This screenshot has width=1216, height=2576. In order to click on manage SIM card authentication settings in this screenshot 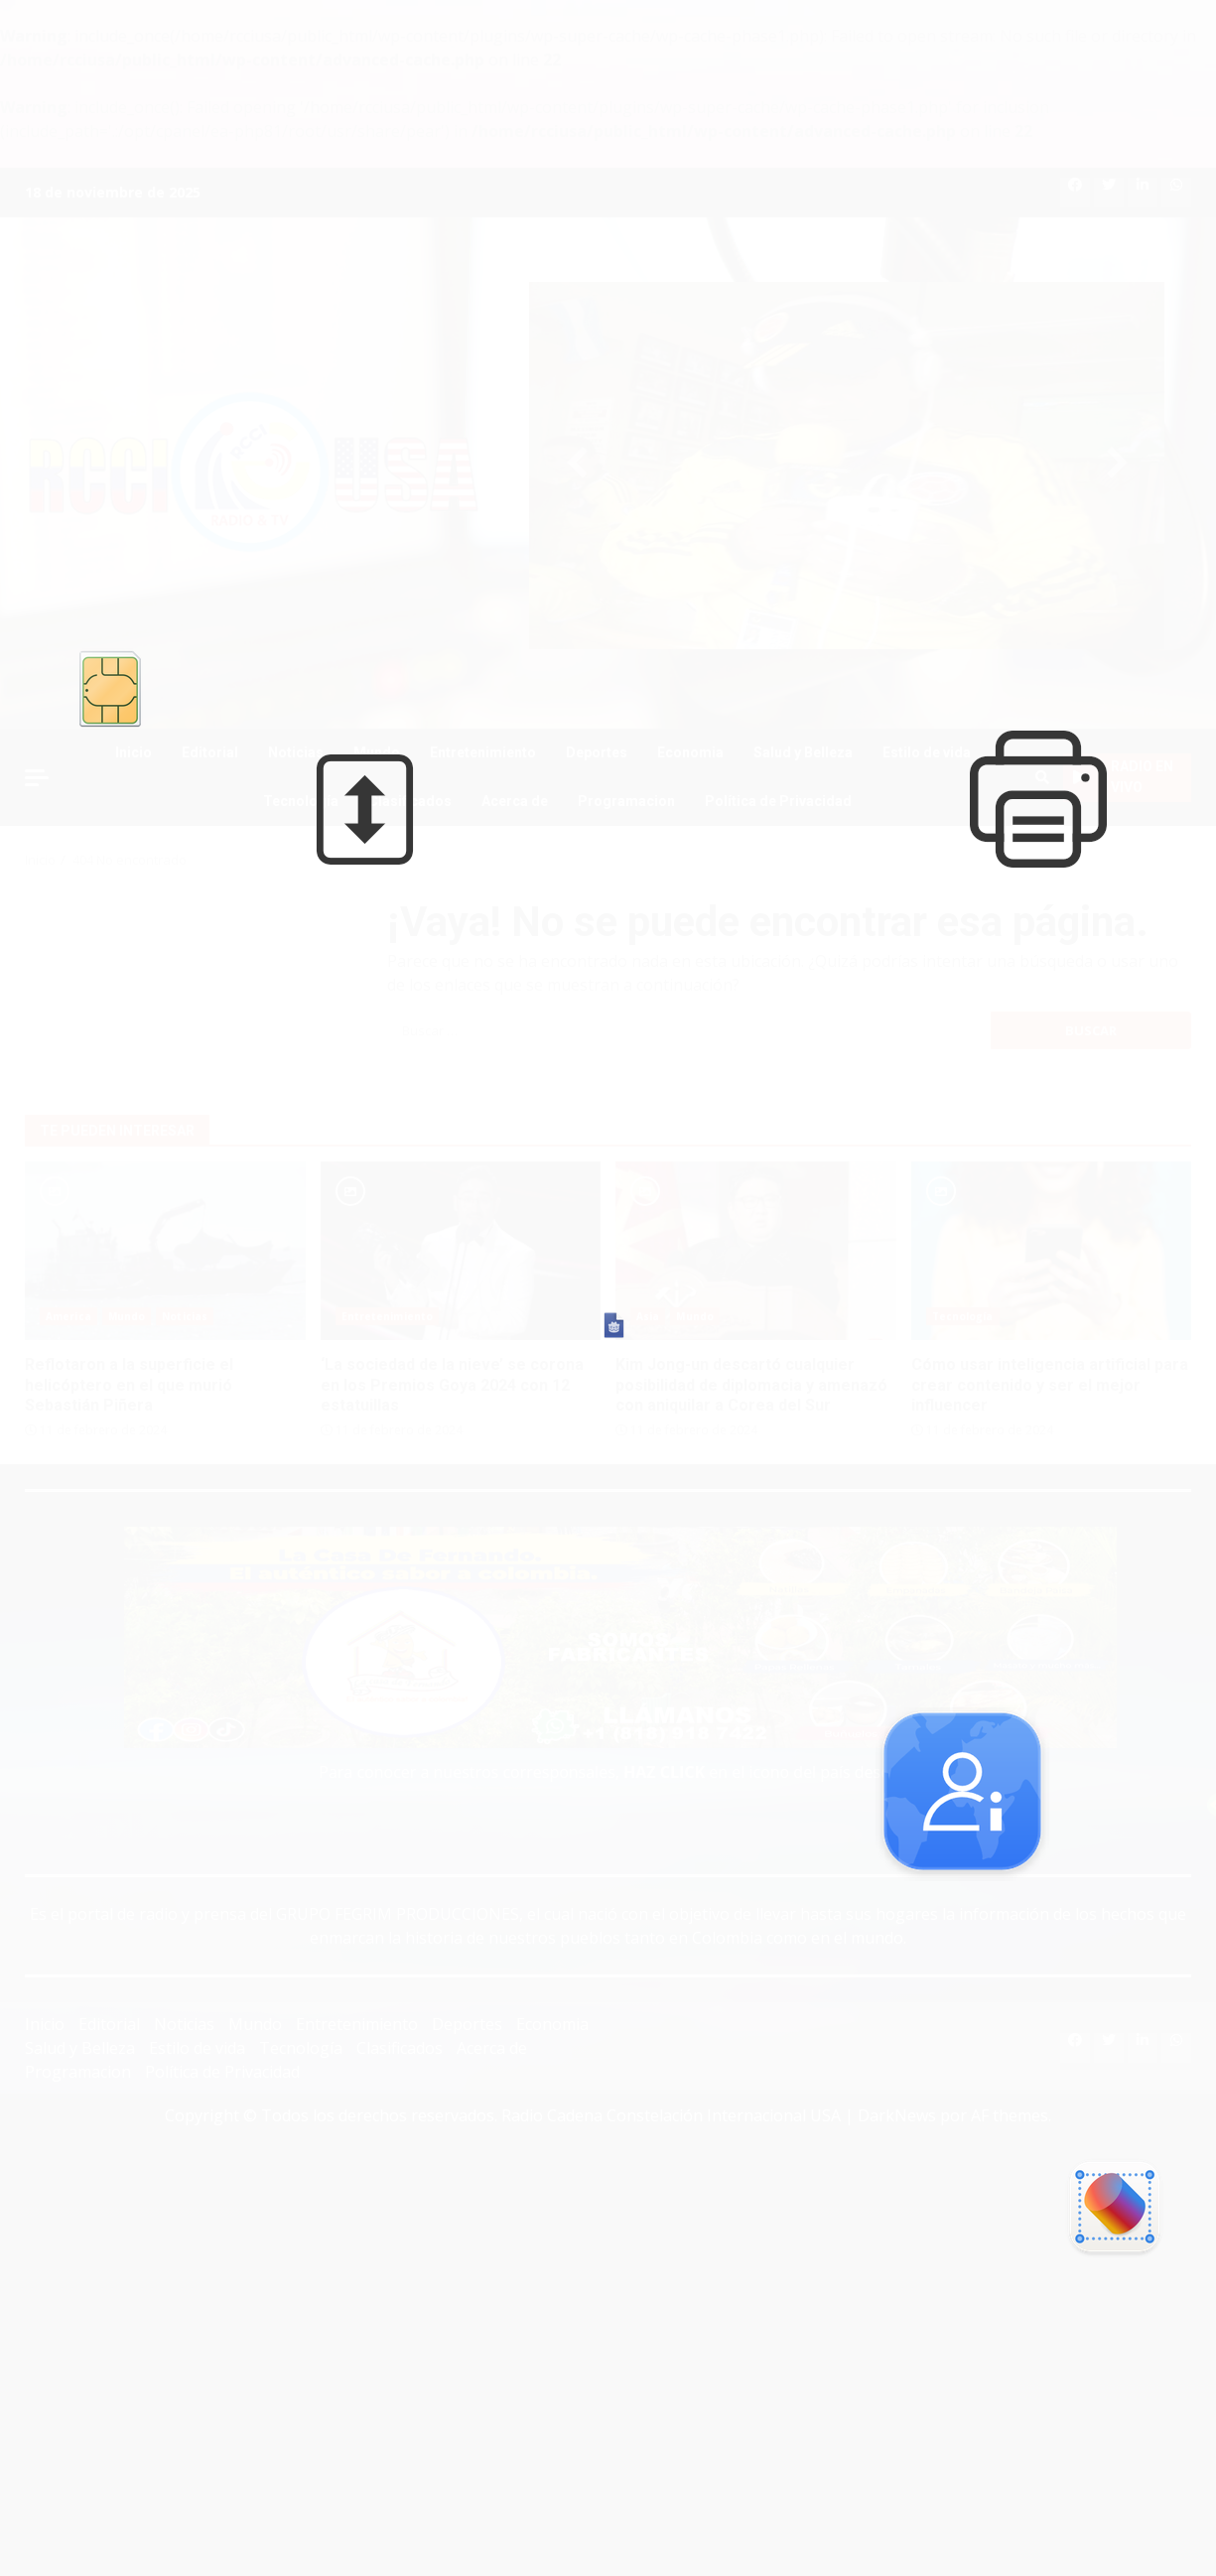, I will do `click(110, 689)`.